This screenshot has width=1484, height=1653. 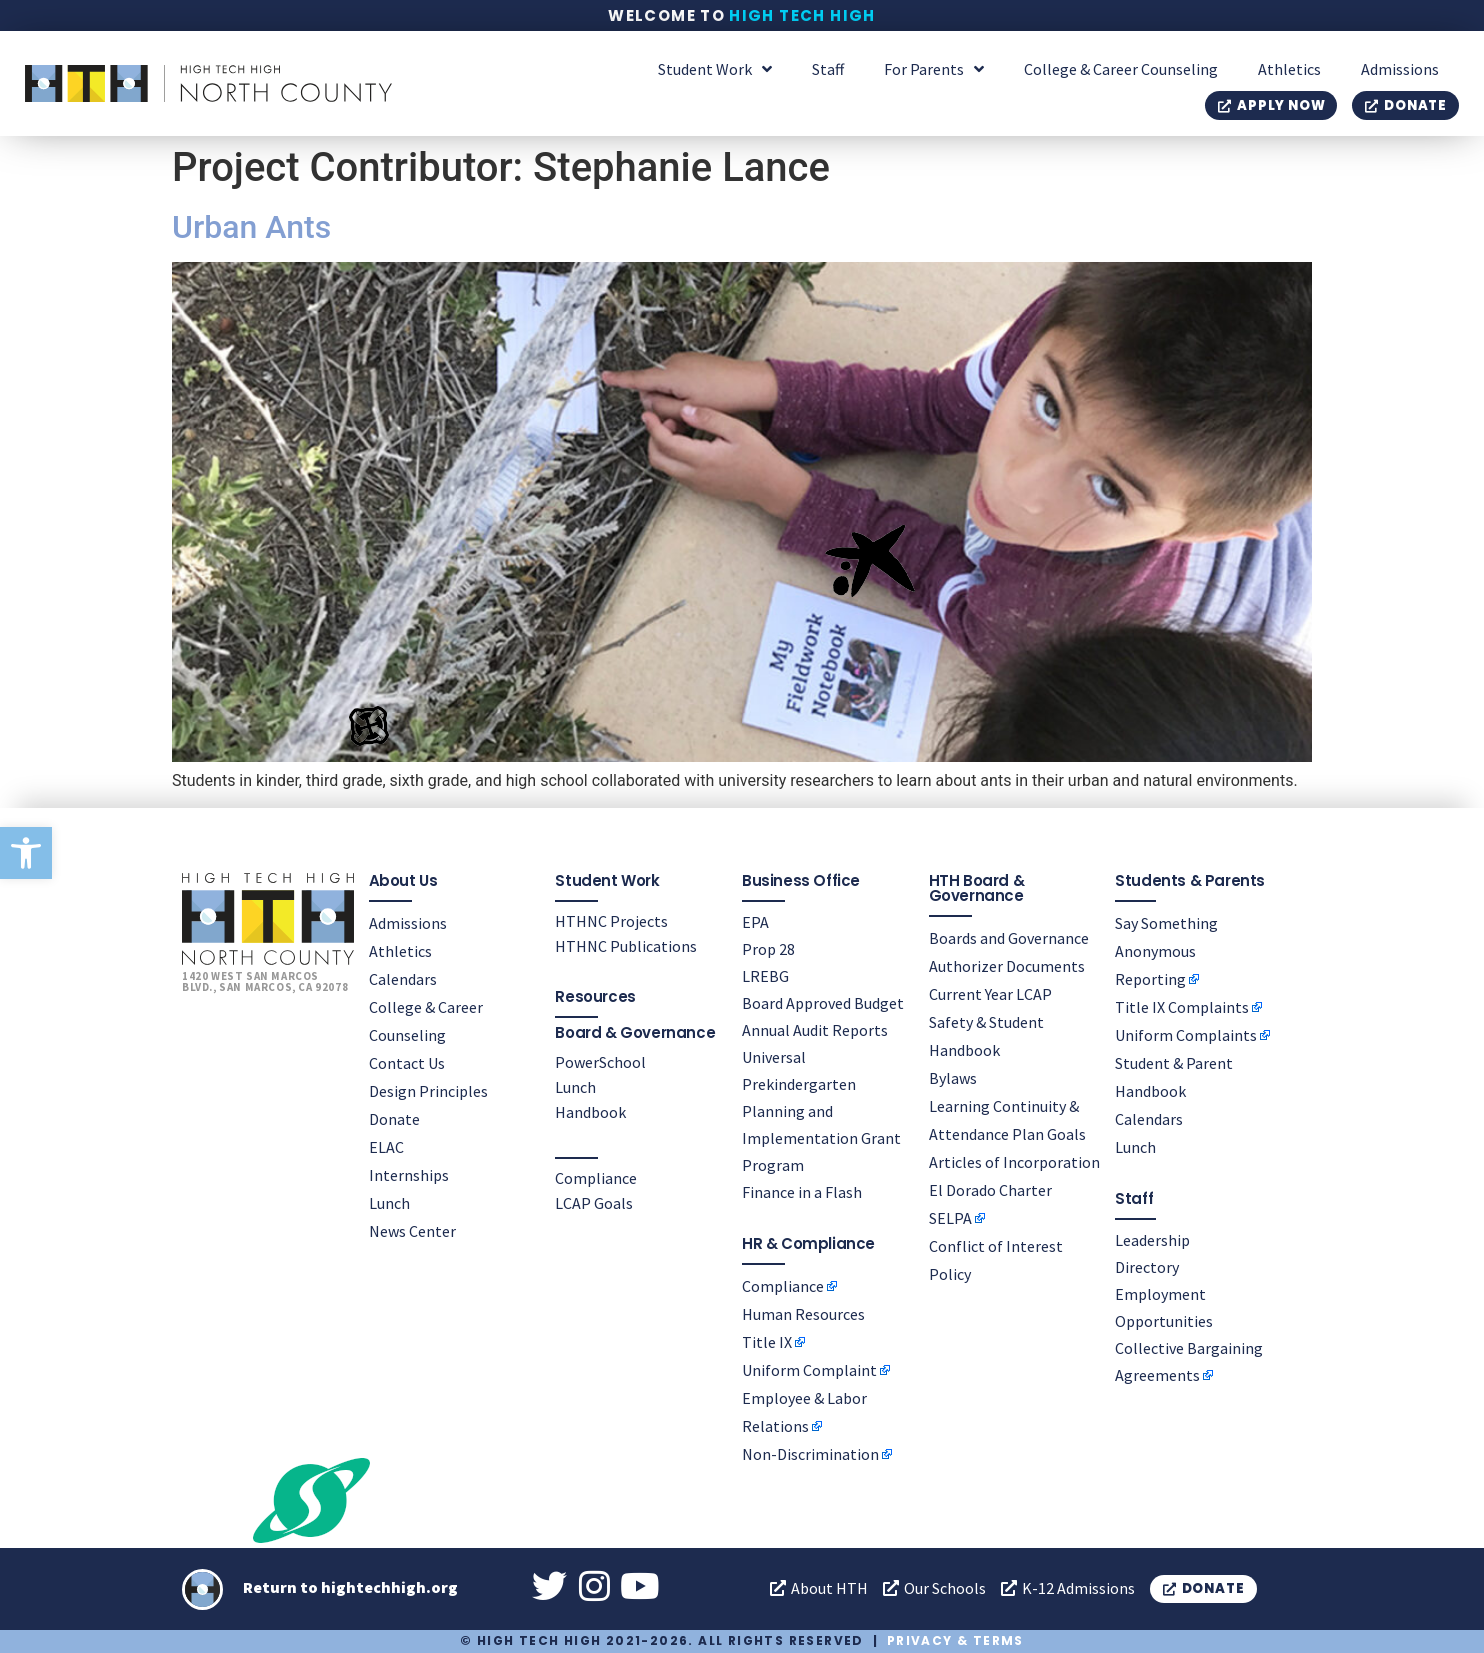 What do you see at coordinates (870, 561) in the screenshot?
I see `open the CaixaBank mobile banking app` at bounding box center [870, 561].